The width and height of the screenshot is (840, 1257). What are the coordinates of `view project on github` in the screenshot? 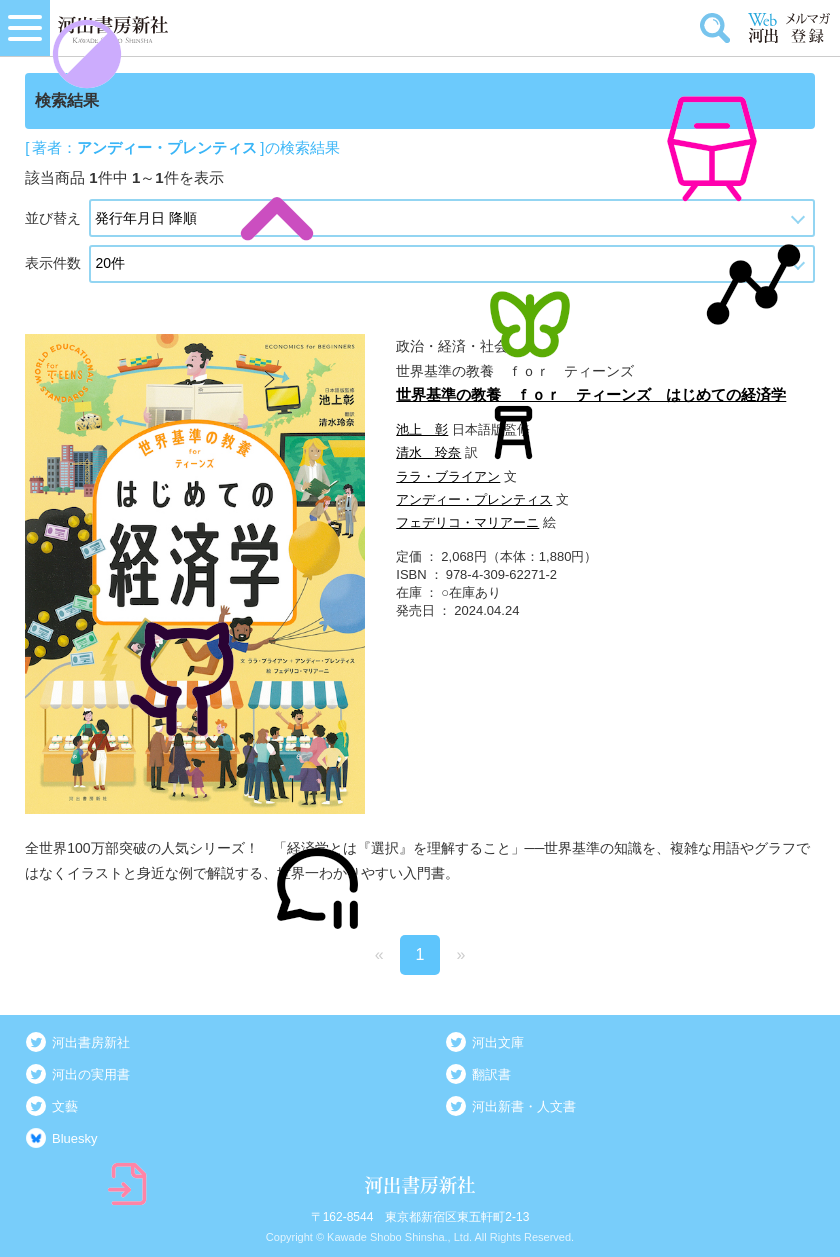 It's located at (187, 679).